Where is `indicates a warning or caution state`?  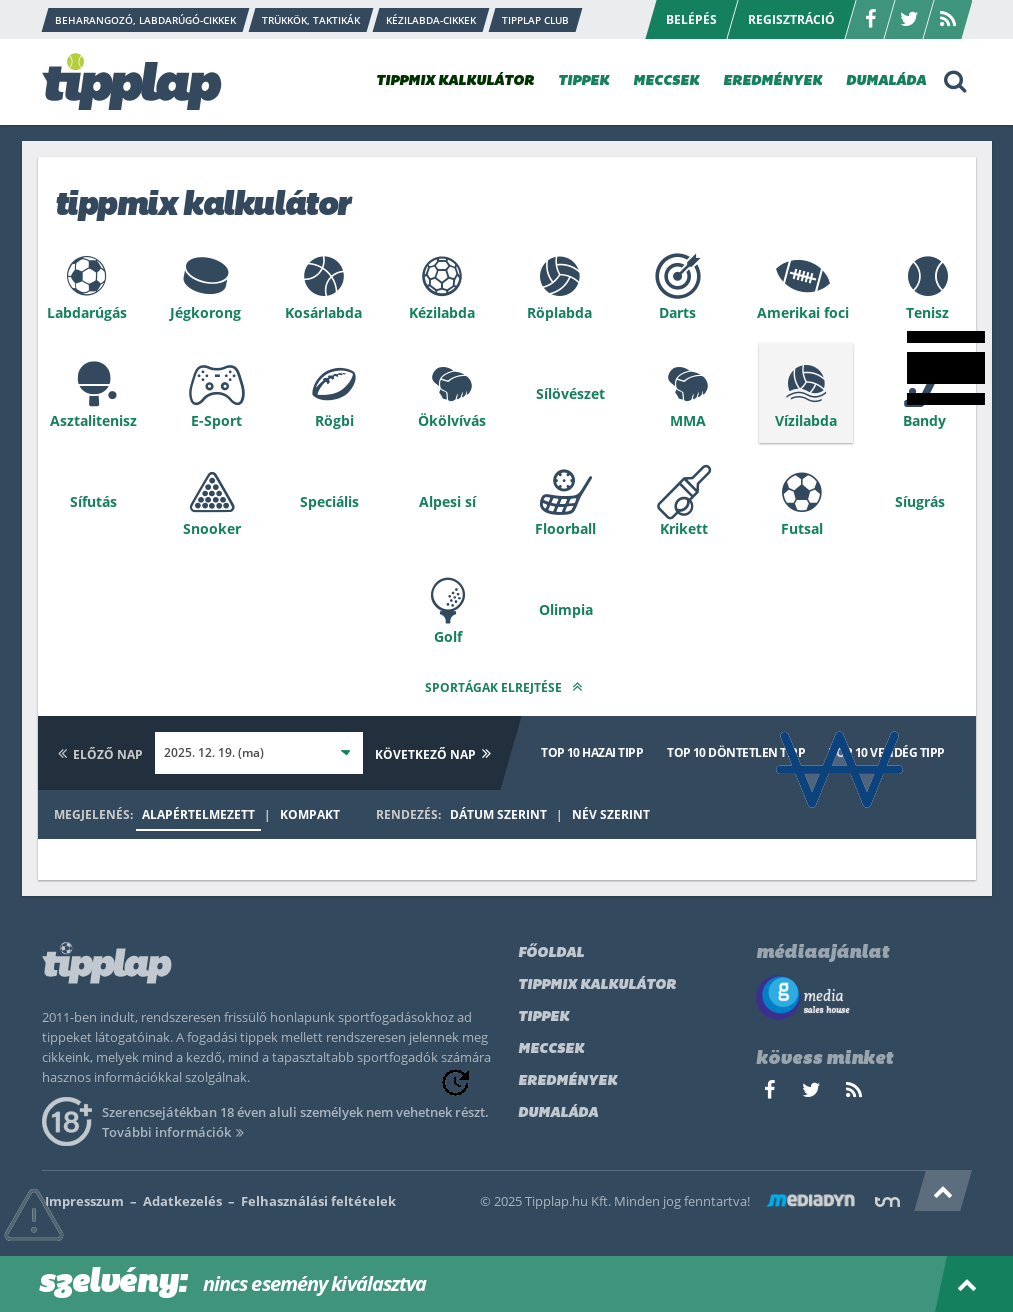 indicates a warning or caution state is located at coordinates (34, 1216).